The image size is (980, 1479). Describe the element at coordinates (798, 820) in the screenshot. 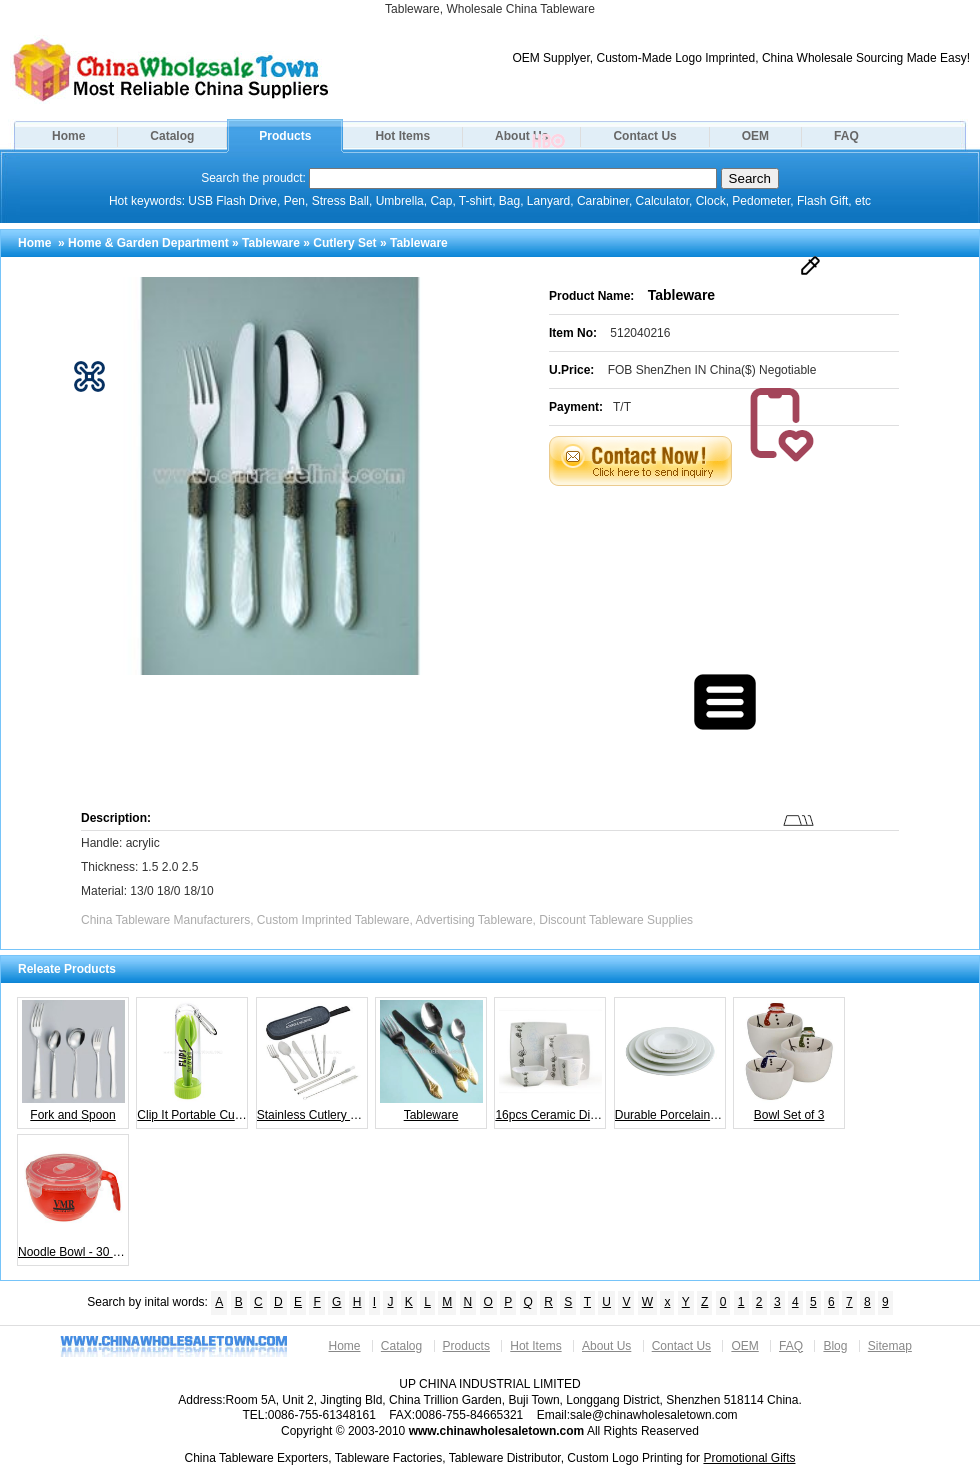

I see `switch between open browser tabs` at that location.